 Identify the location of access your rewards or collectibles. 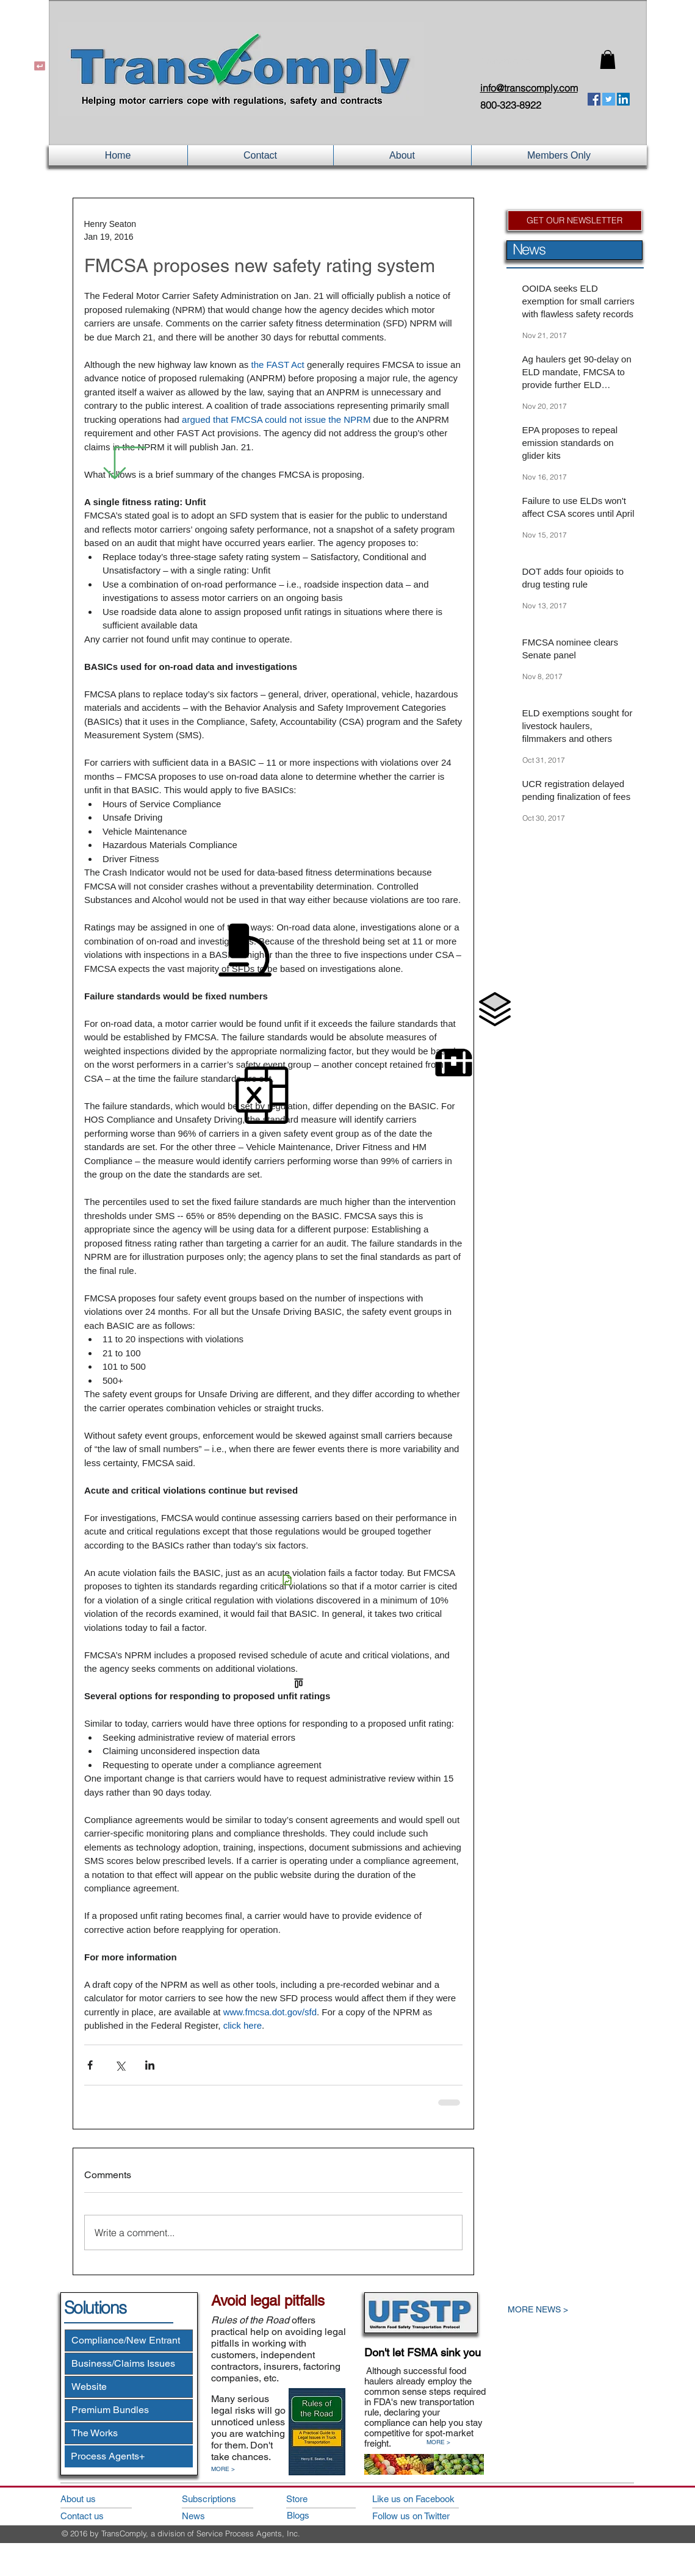
(453, 1063).